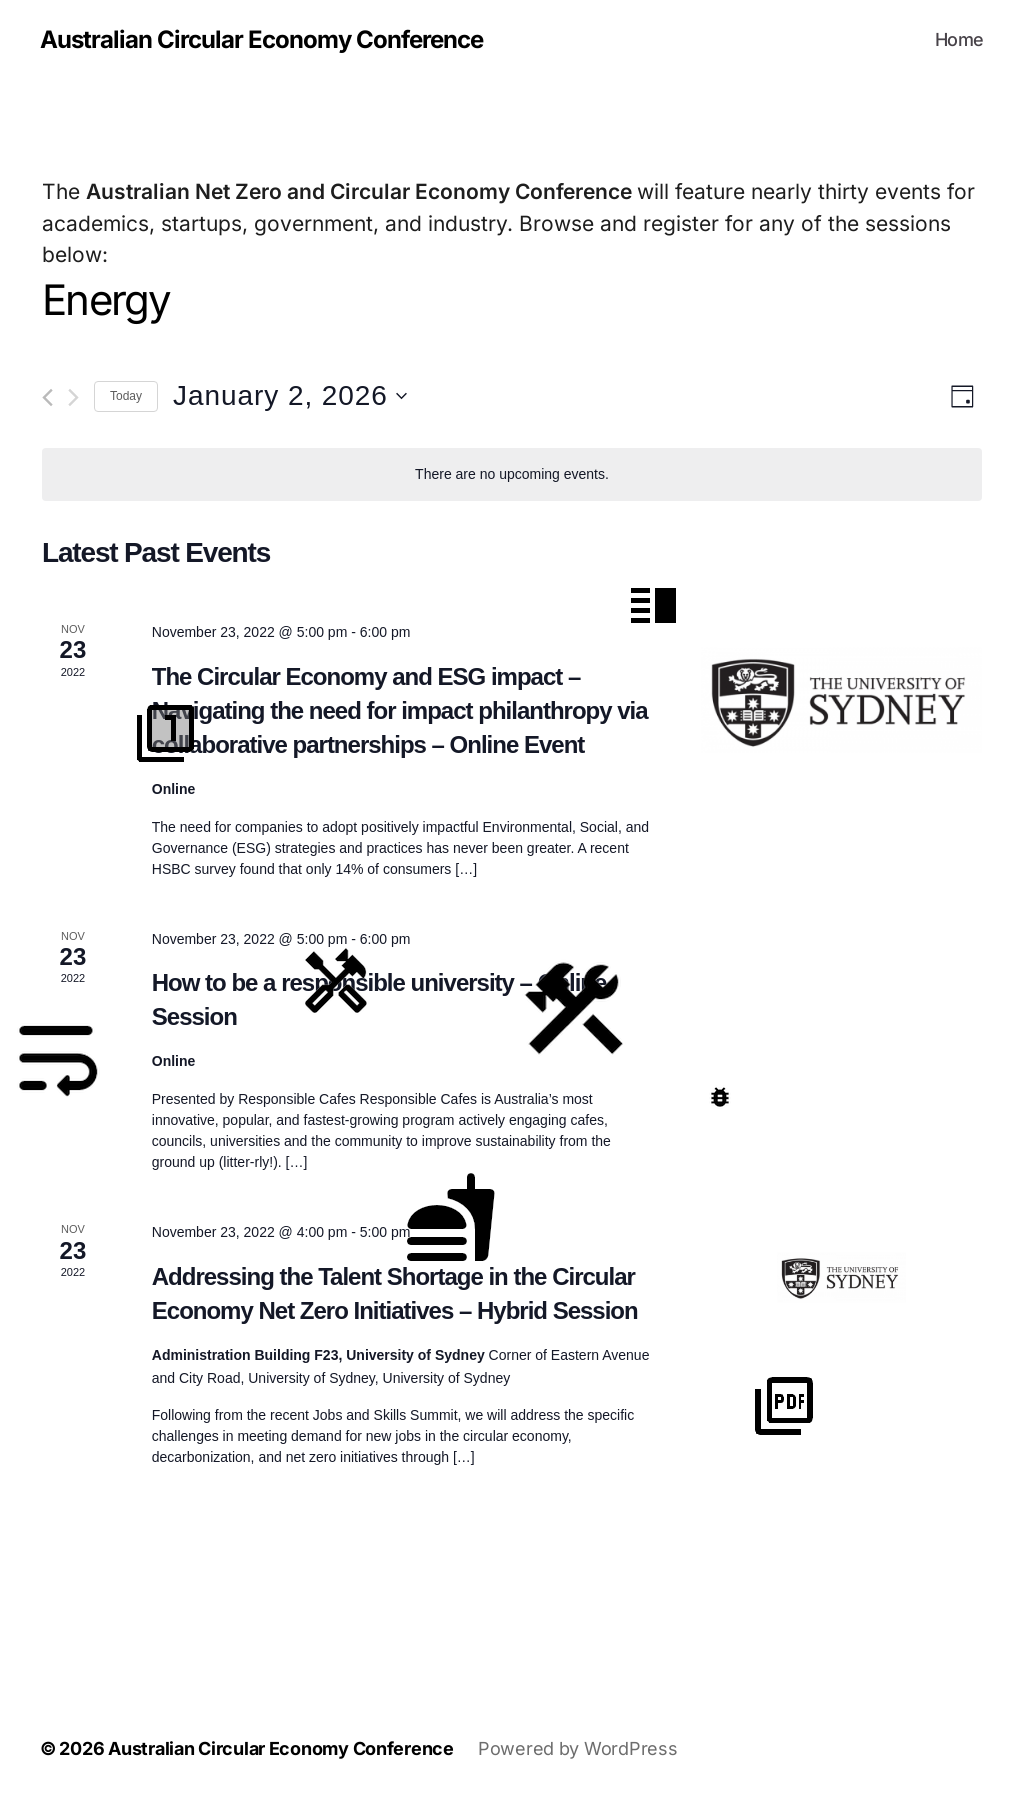 The width and height of the screenshot is (1024, 1805). Describe the element at coordinates (720, 1097) in the screenshot. I see `report a bug or issue` at that location.